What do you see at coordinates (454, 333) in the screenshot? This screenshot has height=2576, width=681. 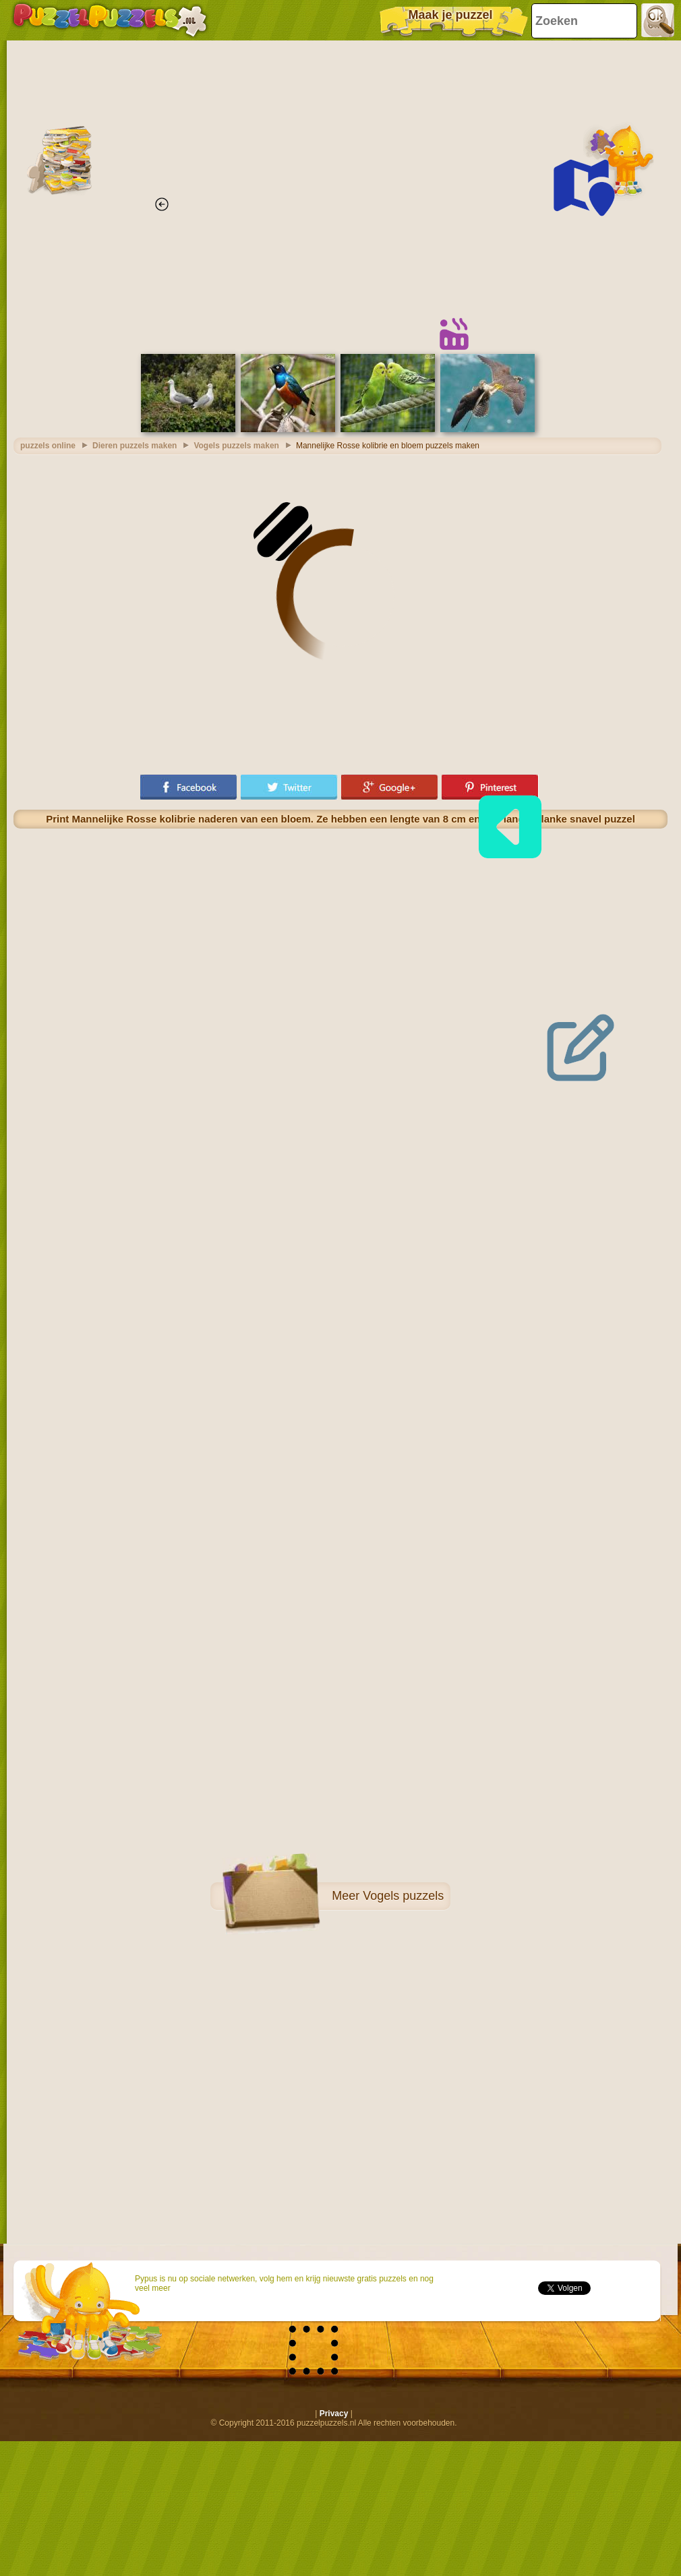 I see `view spa or hot tub amenities` at bounding box center [454, 333].